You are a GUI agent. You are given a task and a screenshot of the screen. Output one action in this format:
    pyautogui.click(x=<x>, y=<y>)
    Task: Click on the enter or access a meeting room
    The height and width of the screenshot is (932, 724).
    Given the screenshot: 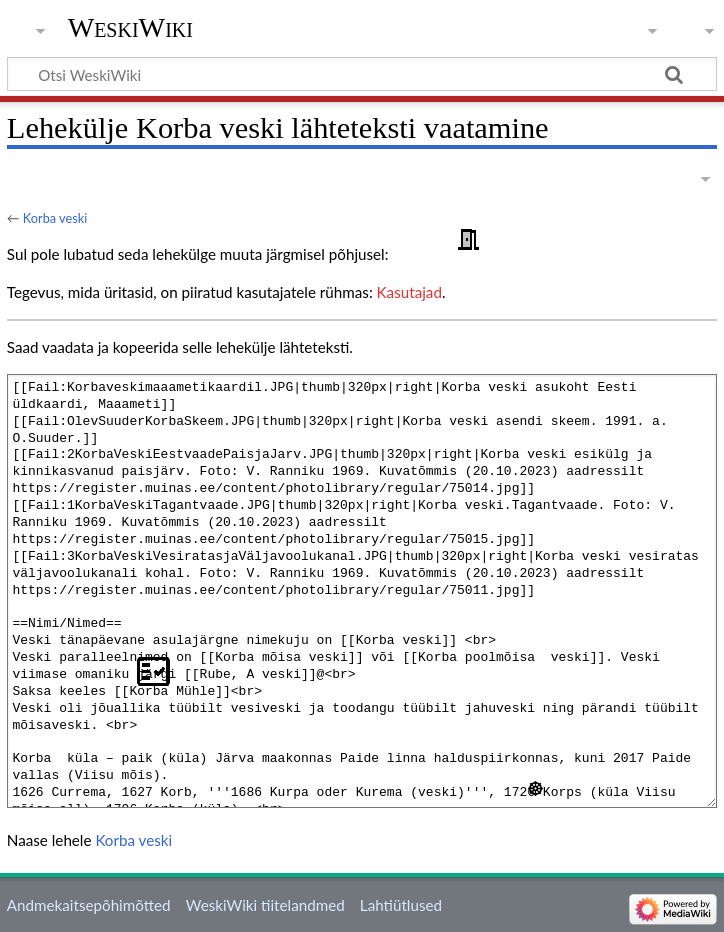 What is the action you would take?
    pyautogui.click(x=468, y=239)
    